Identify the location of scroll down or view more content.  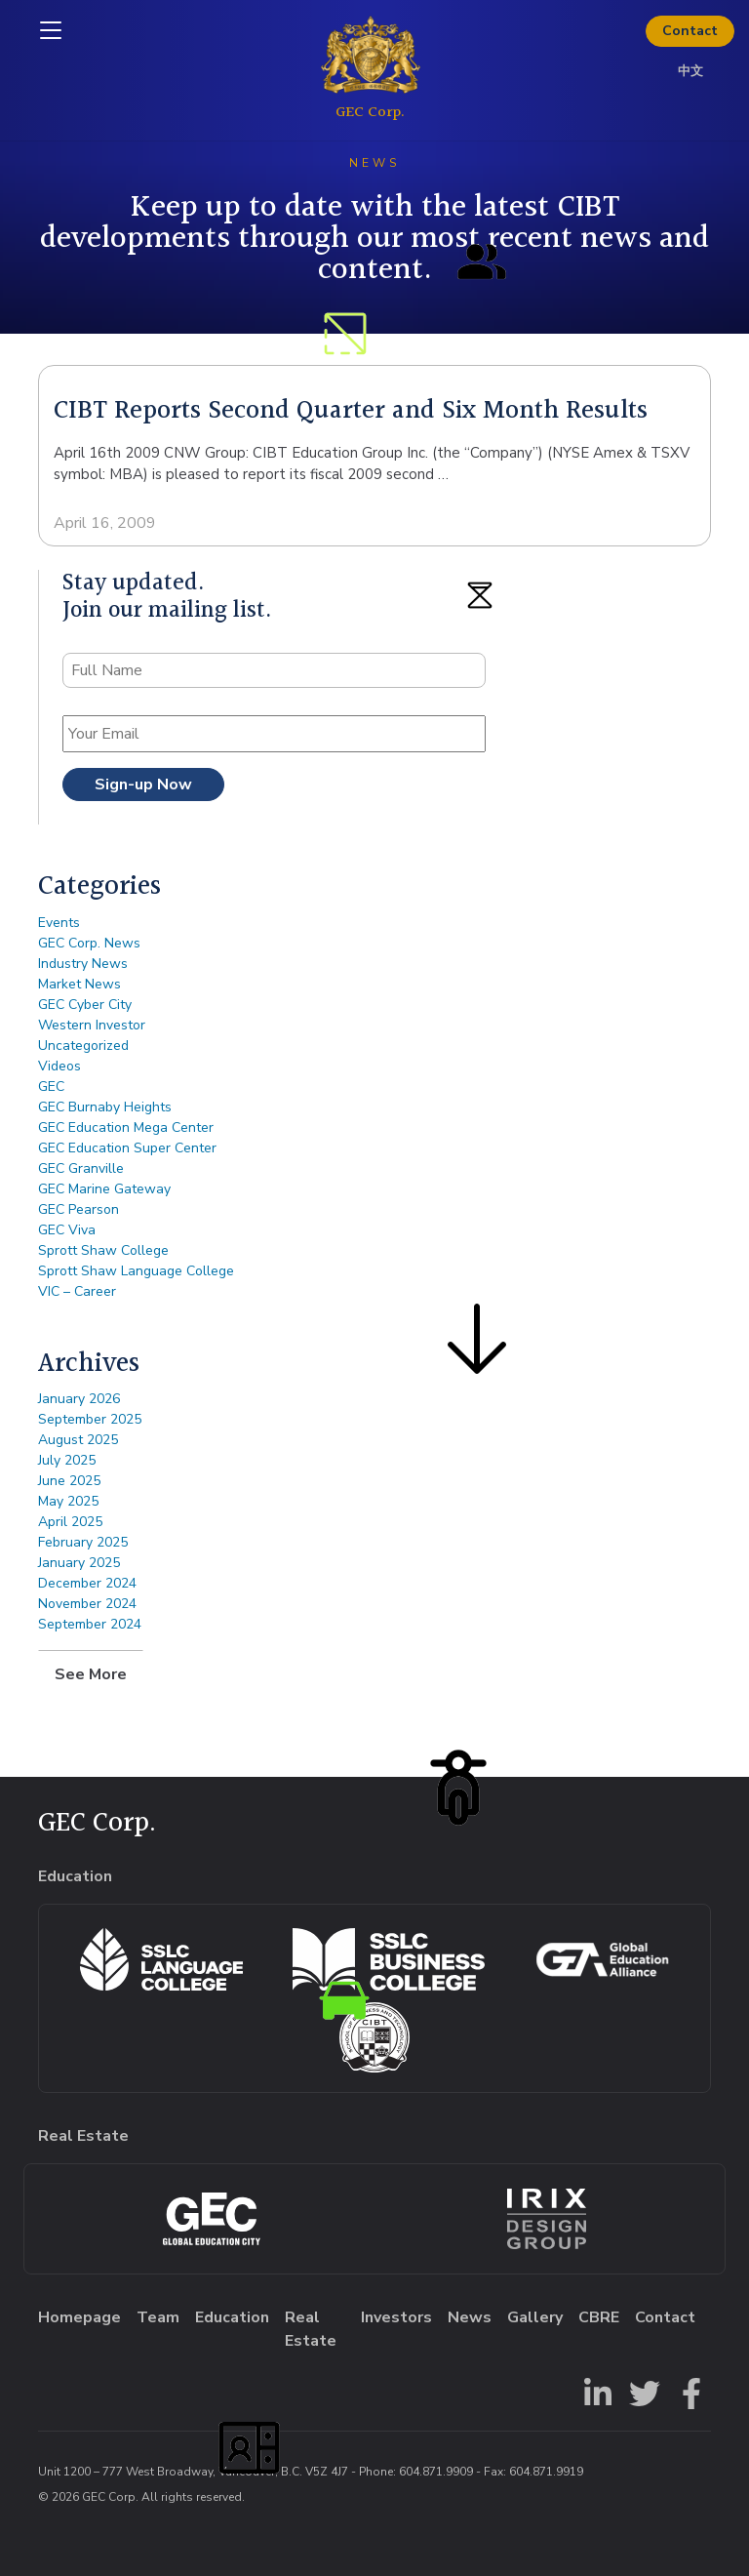
(477, 1339).